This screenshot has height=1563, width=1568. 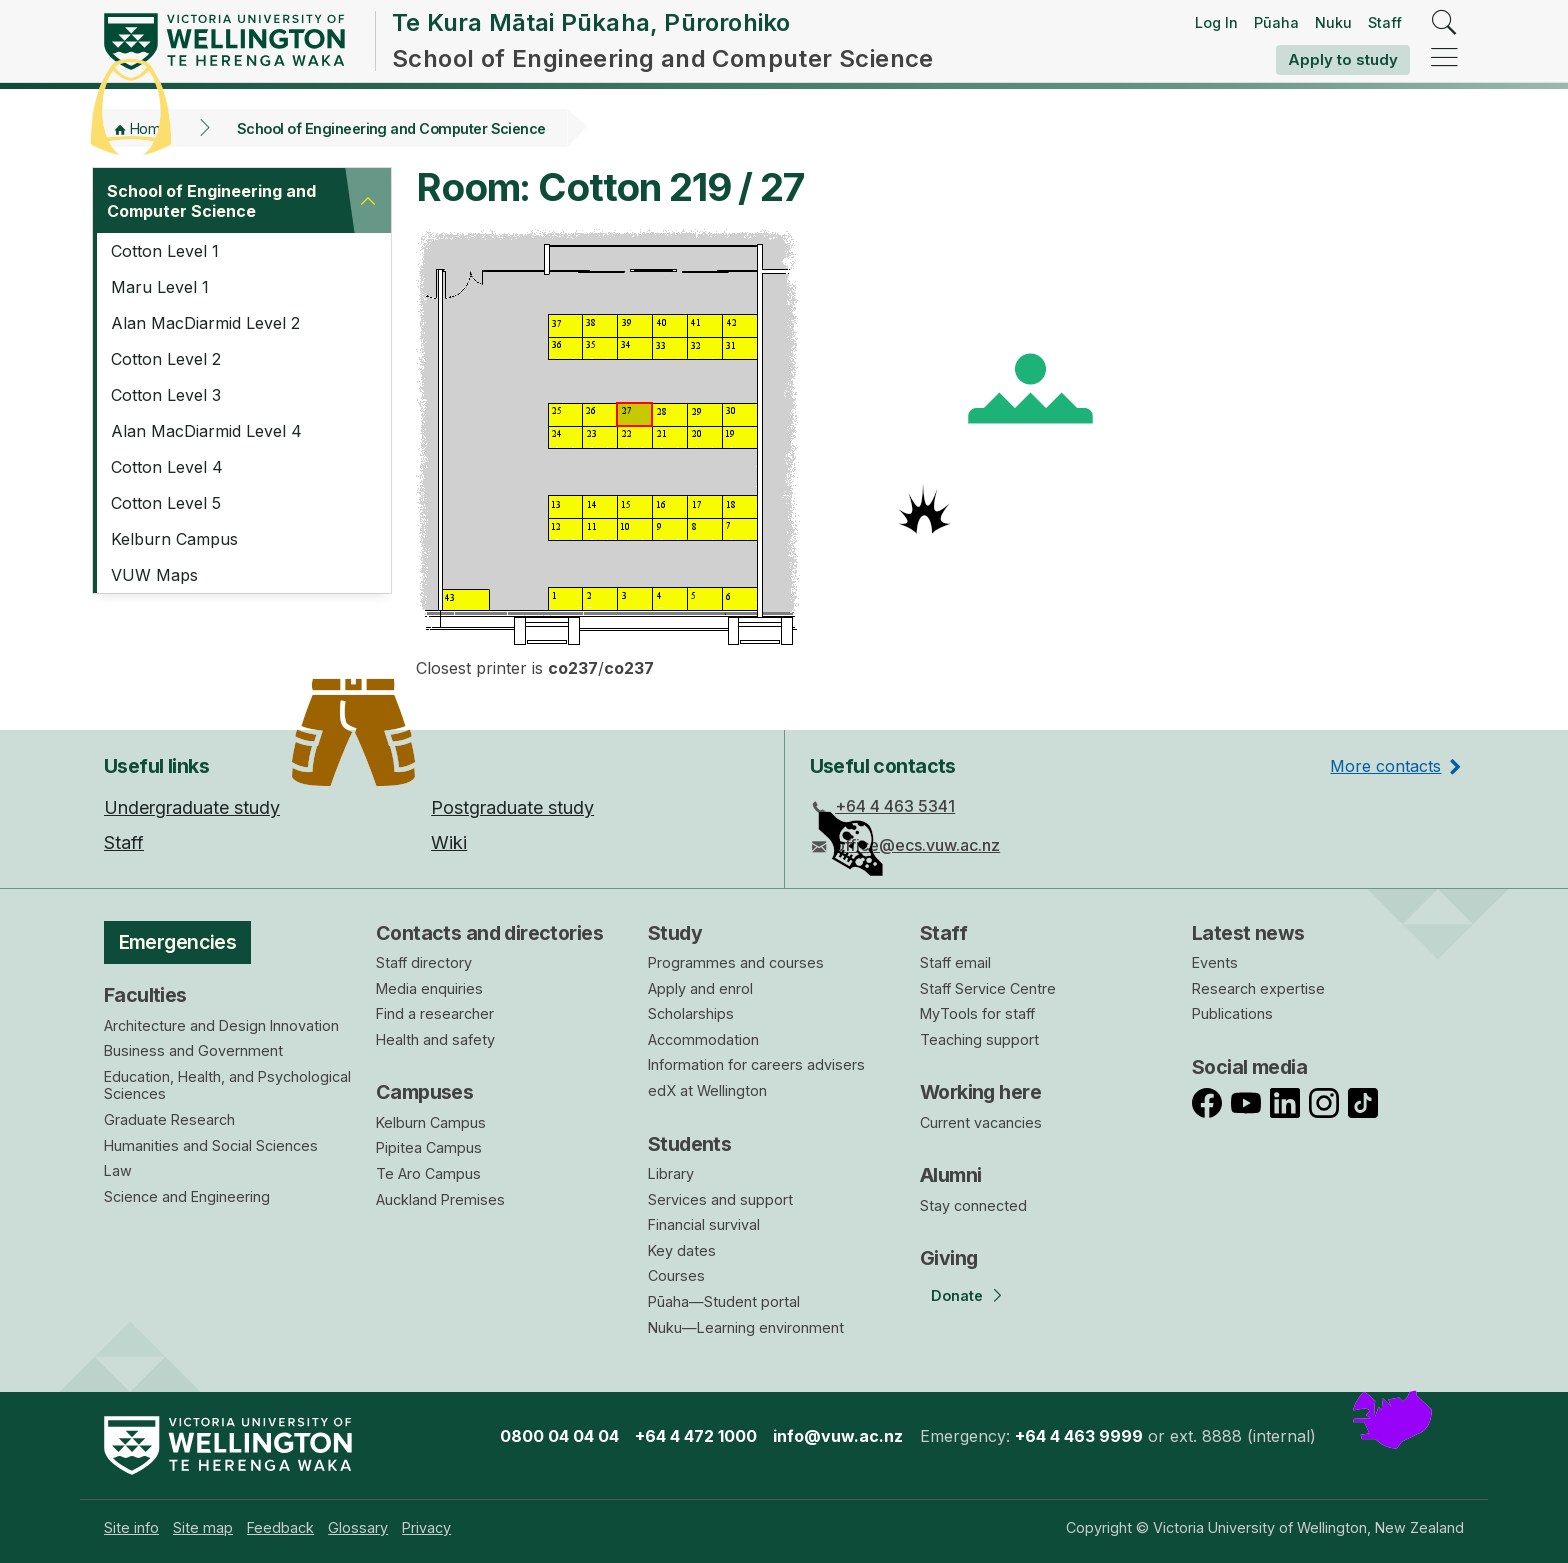 What do you see at coordinates (131, 107) in the screenshot?
I see `equip a cloak or cape item` at bounding box center [131, 107].